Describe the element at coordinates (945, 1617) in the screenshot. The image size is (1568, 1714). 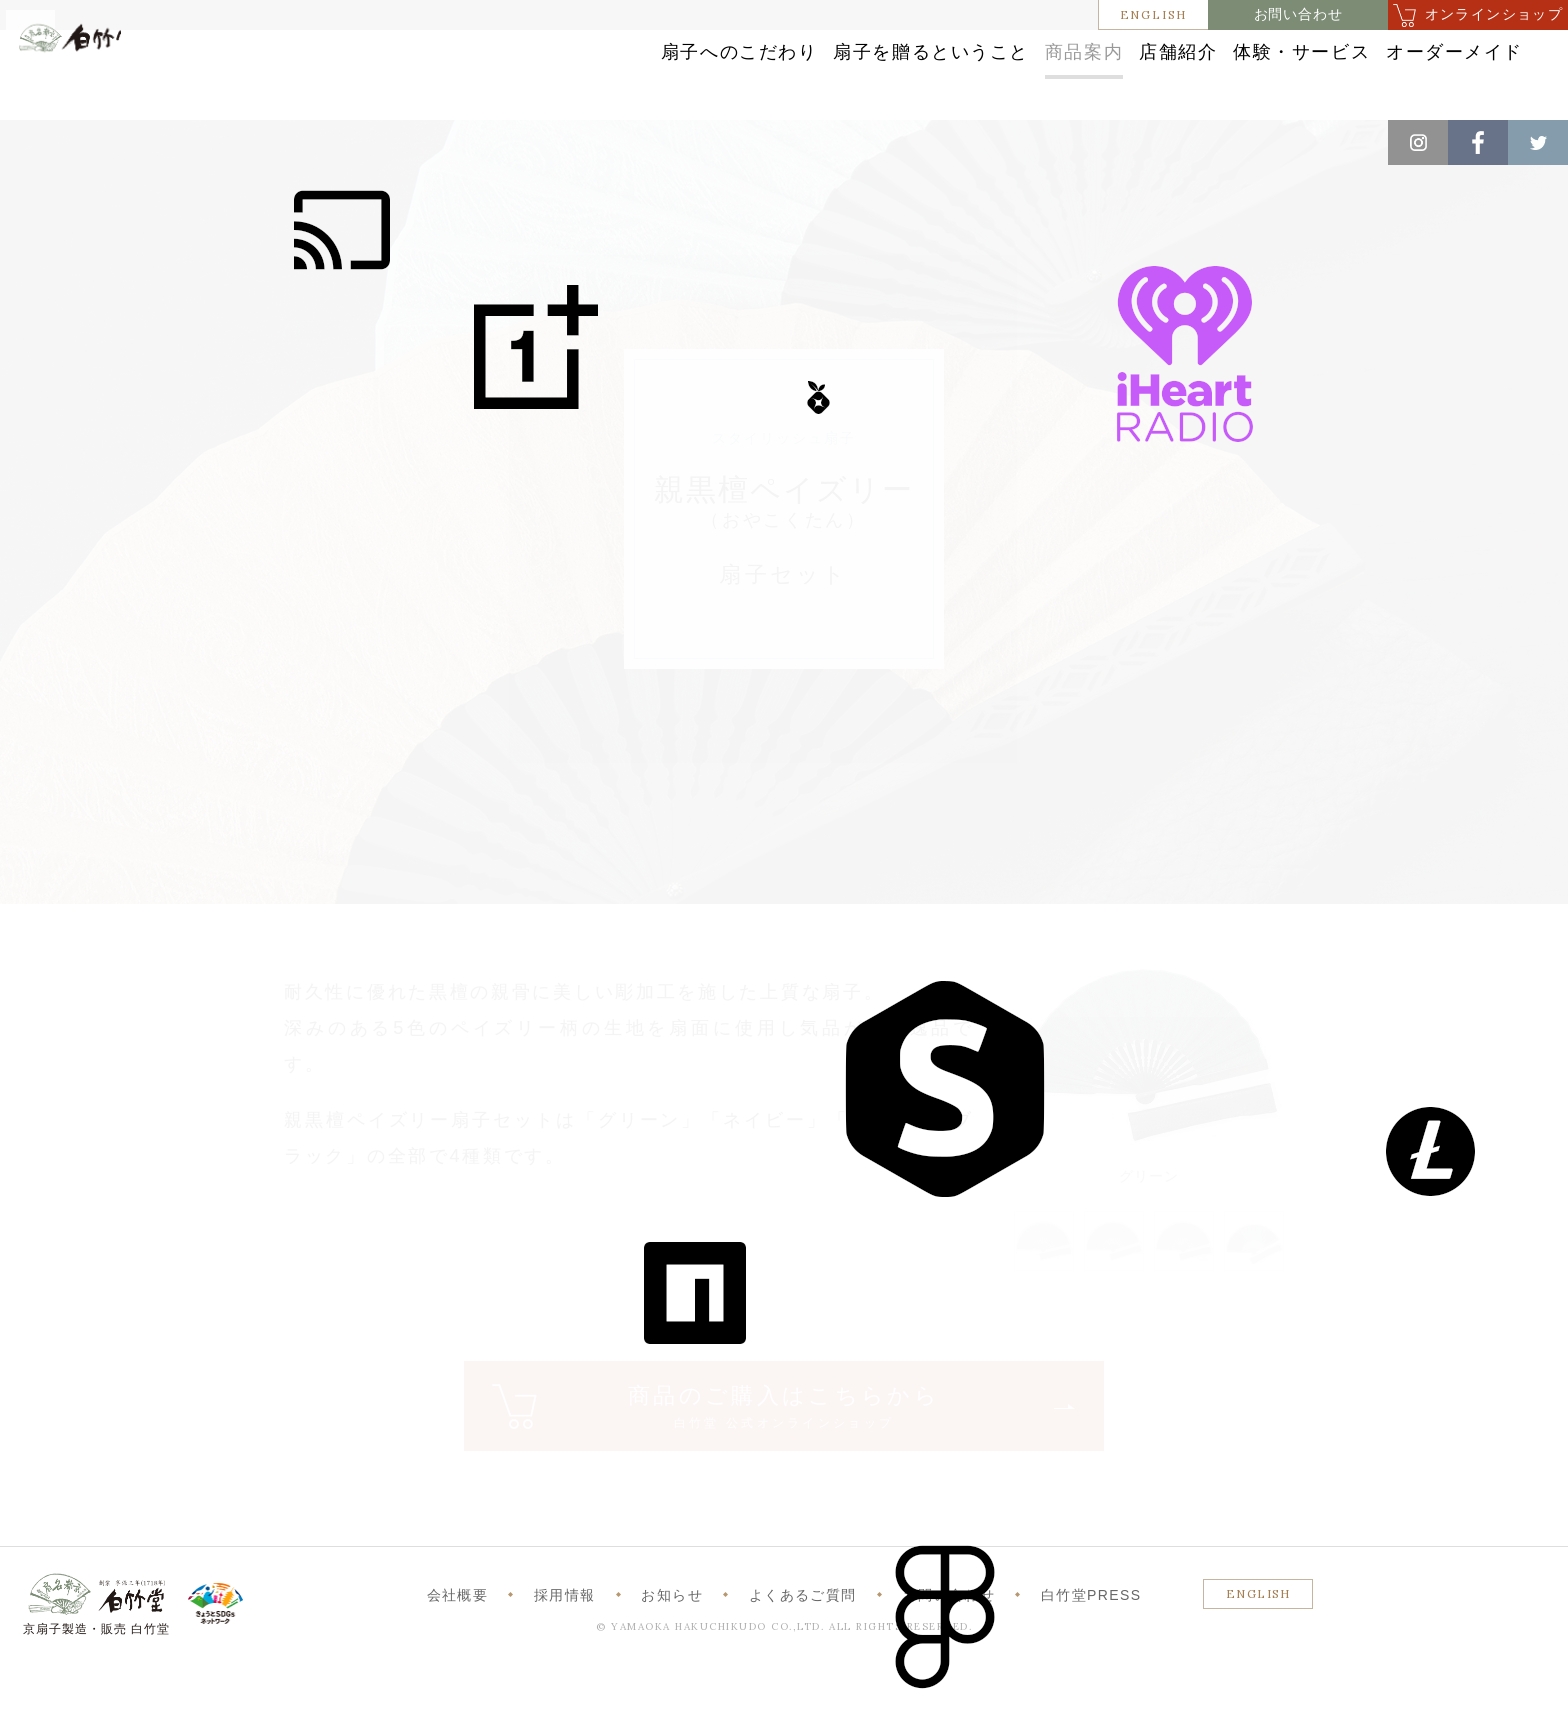
I see `open Figma design tool` at that location.